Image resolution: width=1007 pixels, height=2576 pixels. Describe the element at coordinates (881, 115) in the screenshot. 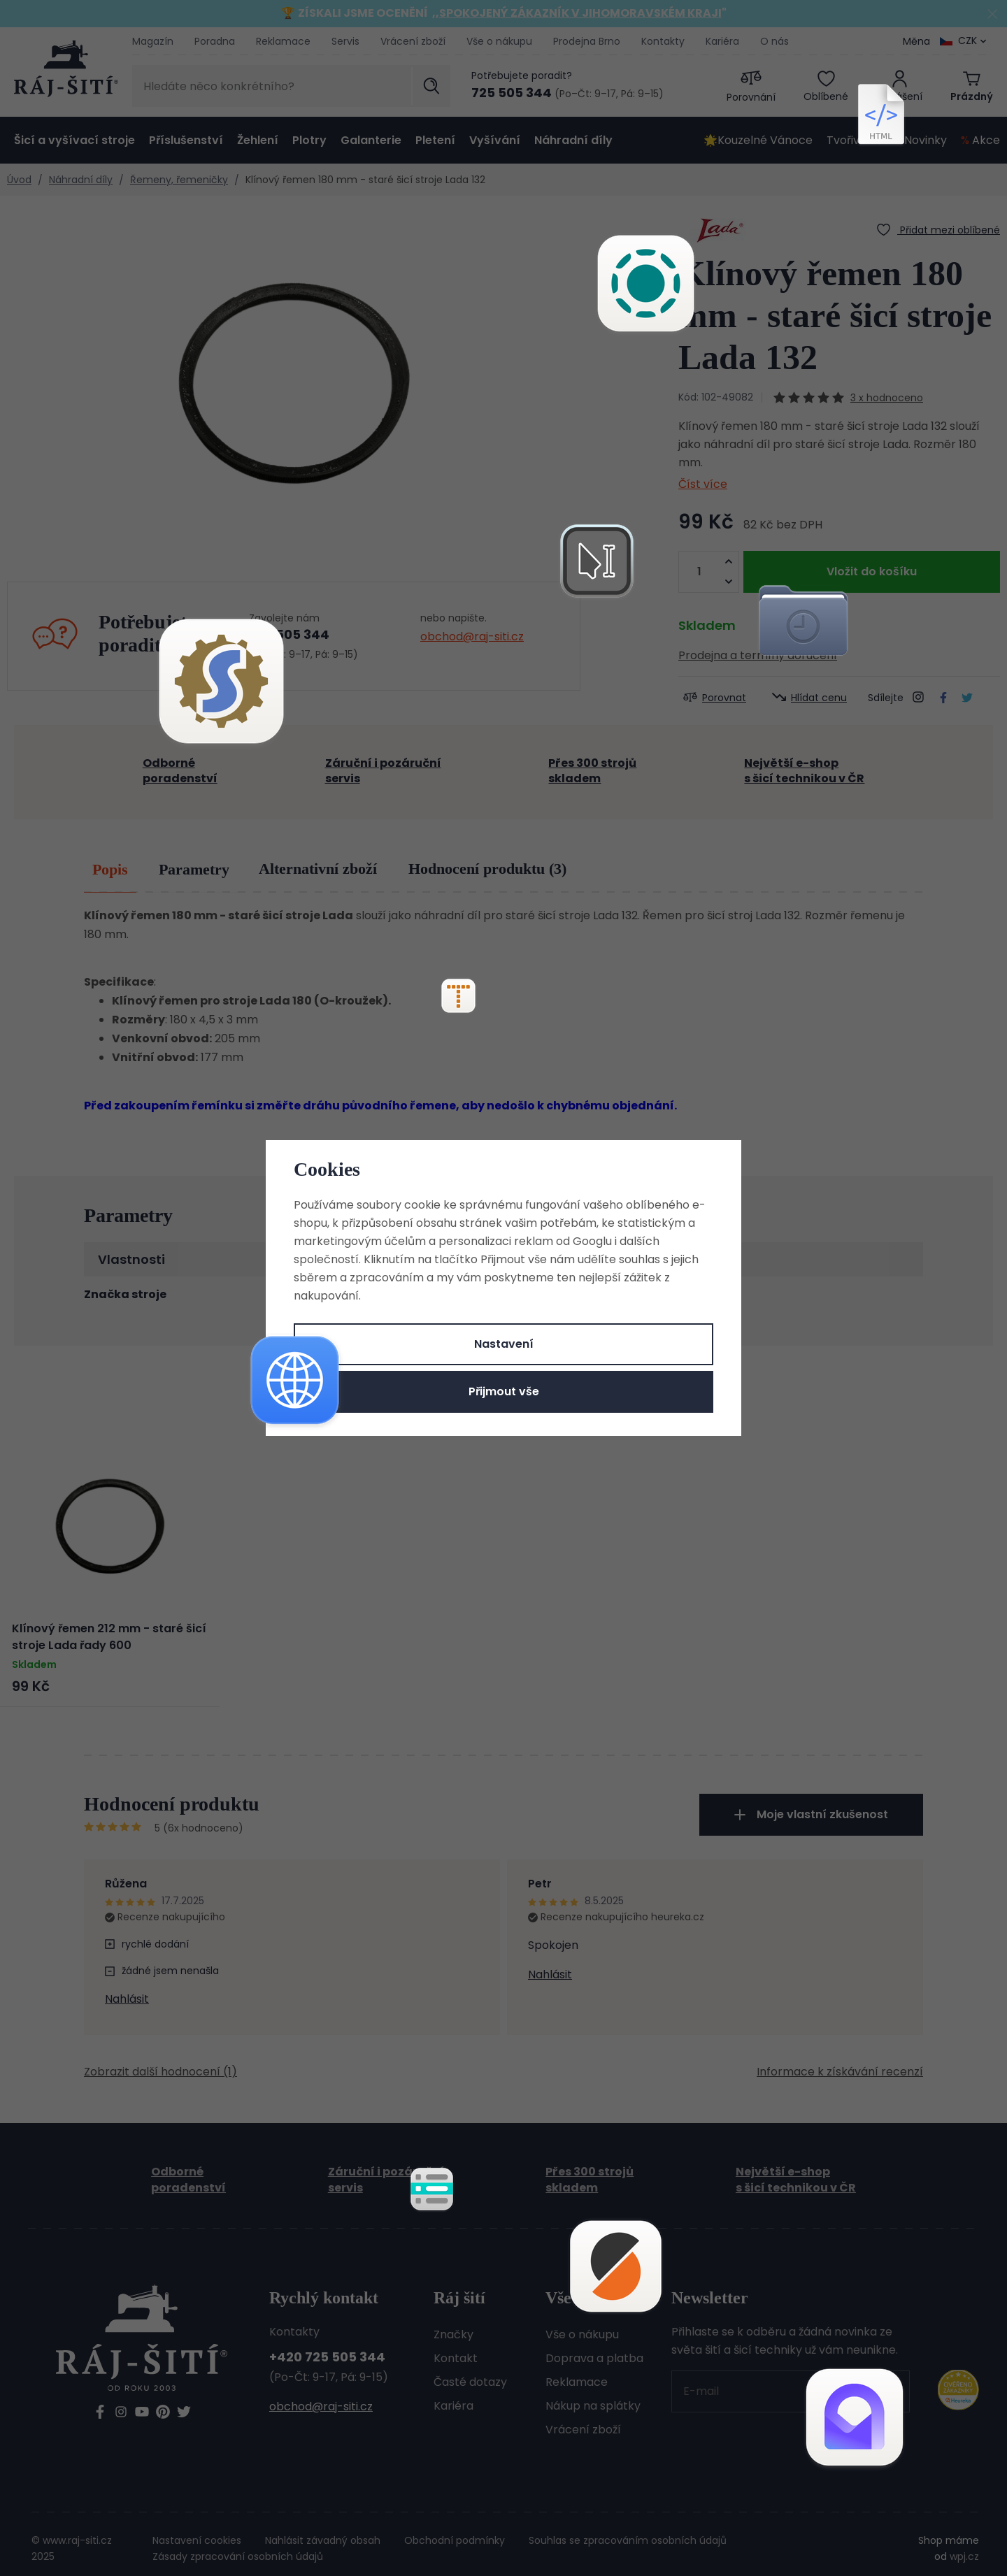

I see `an HTML document or webpage file` at that location.